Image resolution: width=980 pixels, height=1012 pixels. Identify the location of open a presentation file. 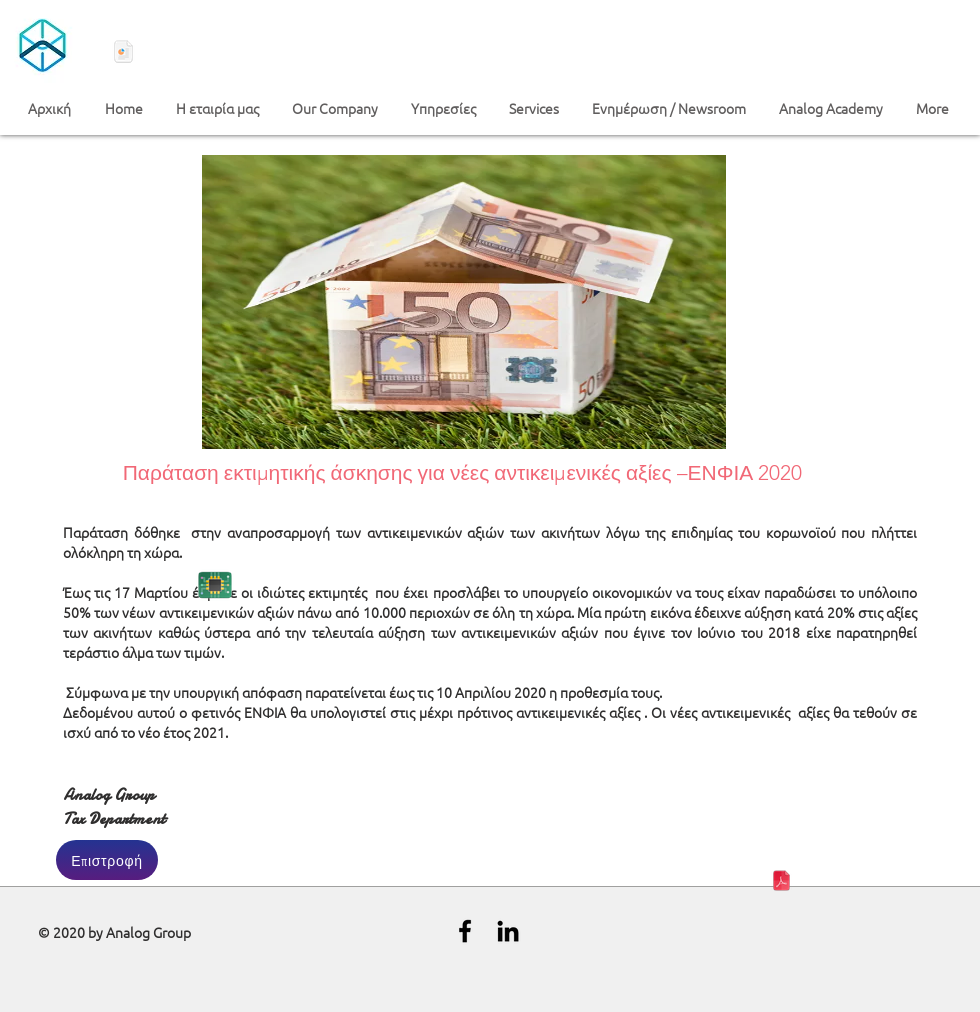
(123, 51).